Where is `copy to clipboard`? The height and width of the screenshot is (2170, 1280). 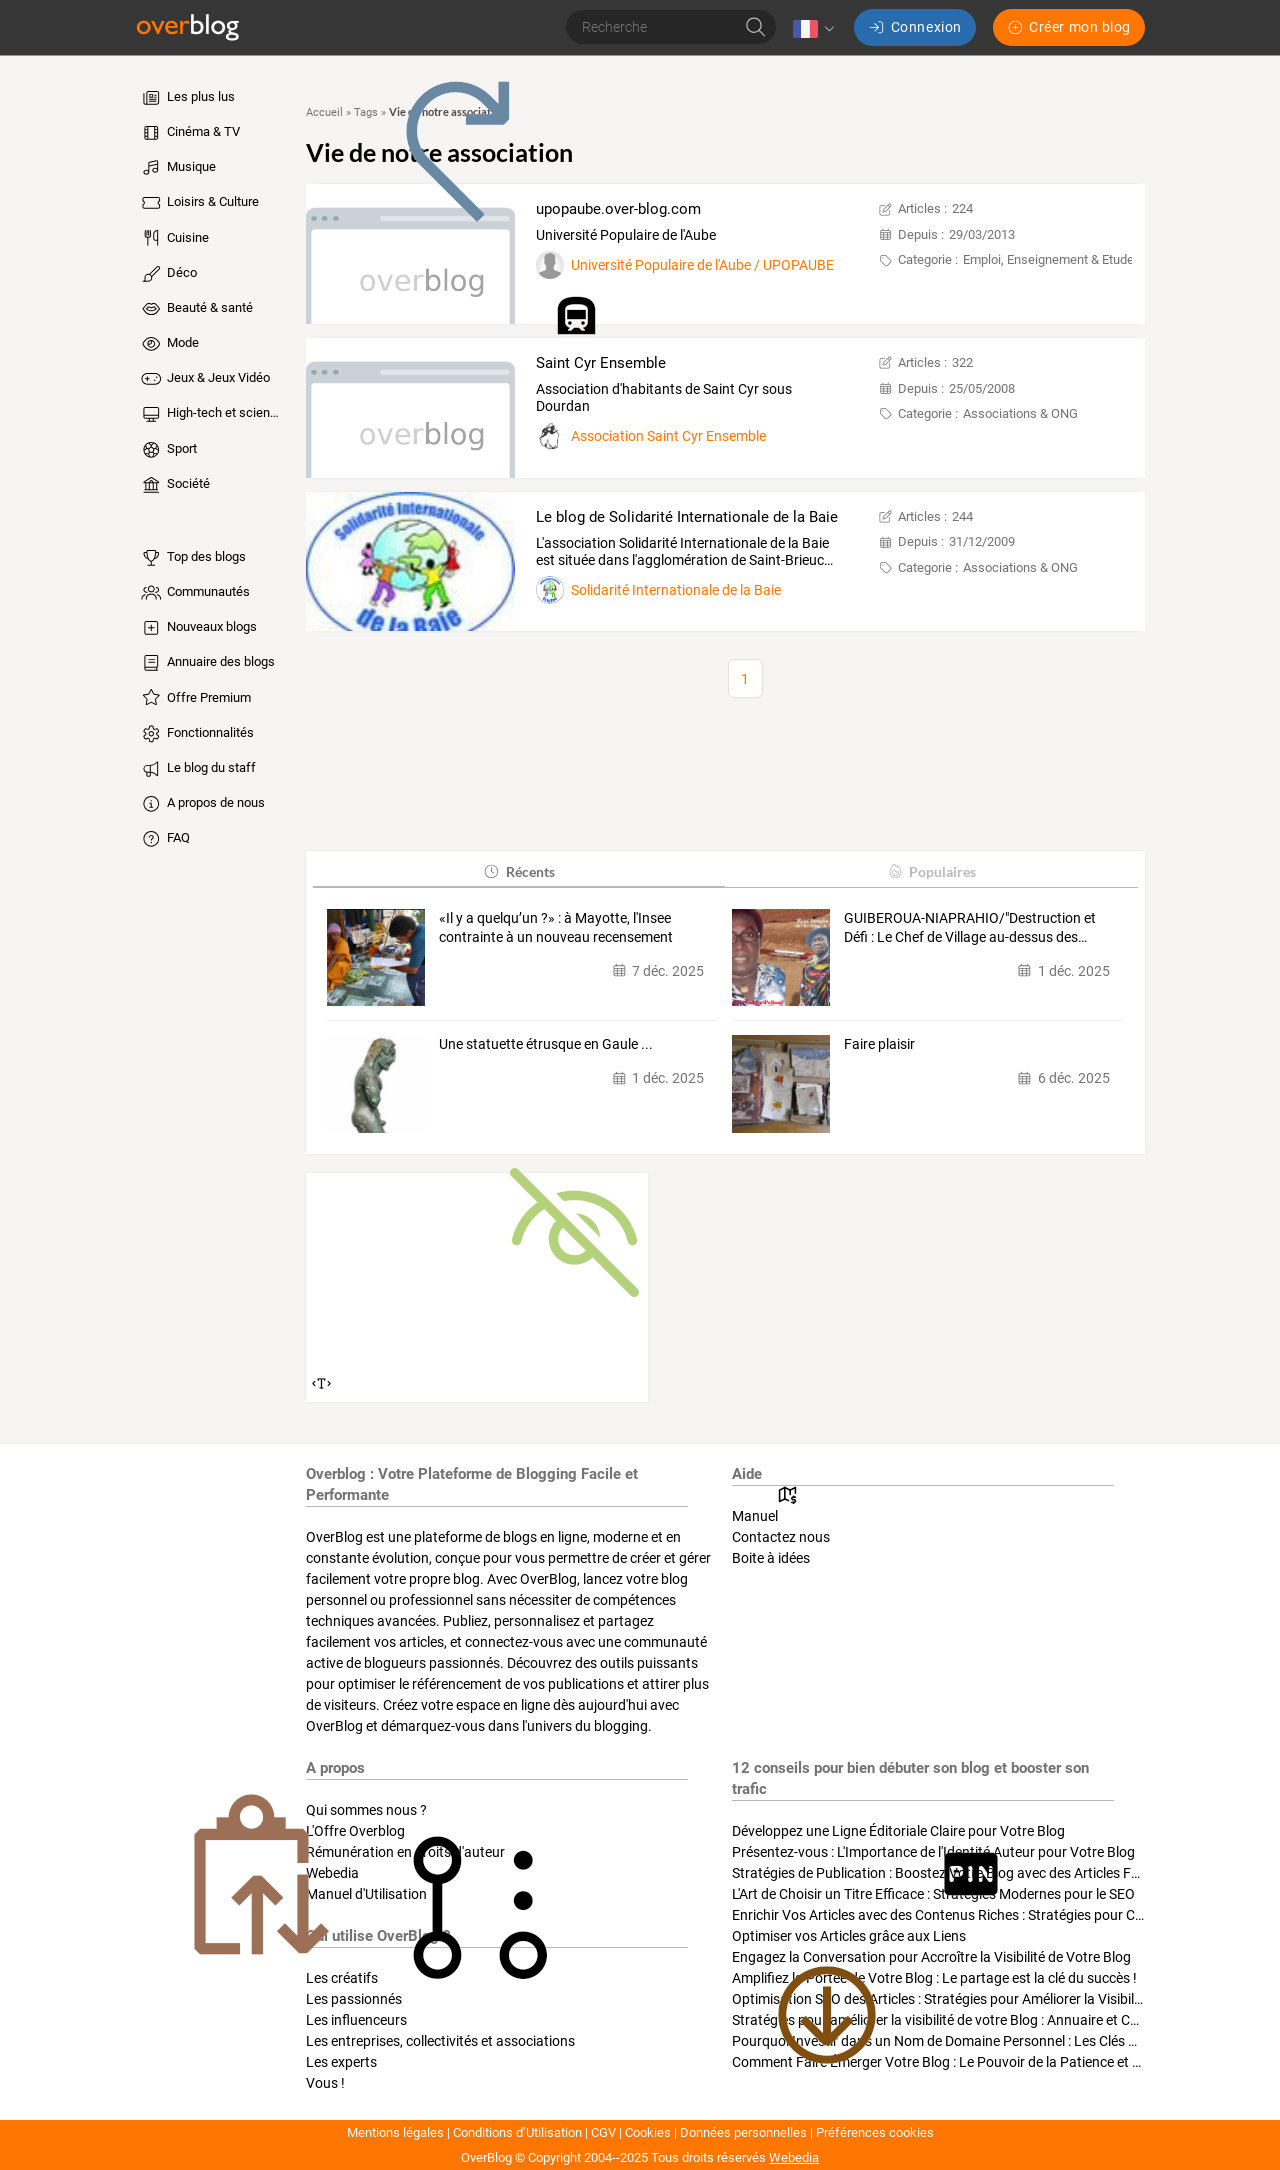 copy to clipboard is located at coordinates (251, 1874).